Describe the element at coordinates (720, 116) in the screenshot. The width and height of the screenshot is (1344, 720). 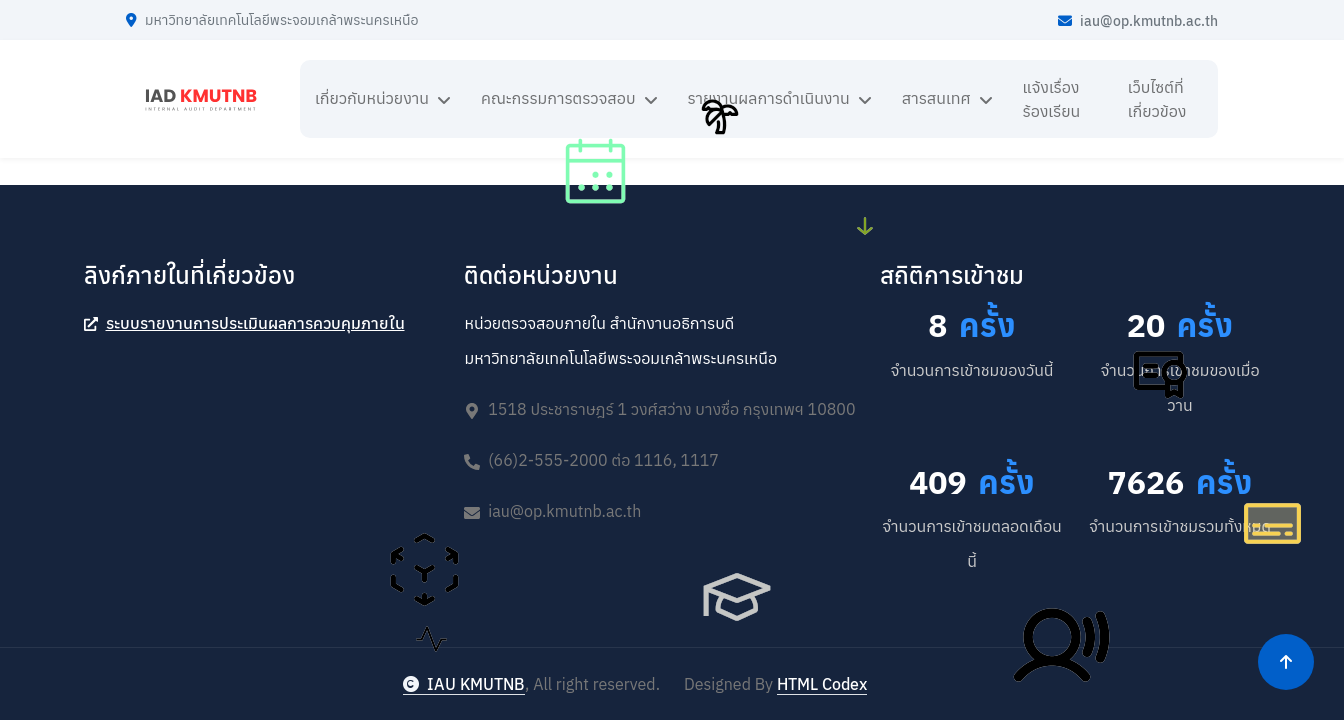
I see `browse tropical or beach vacation destinations` at that location.